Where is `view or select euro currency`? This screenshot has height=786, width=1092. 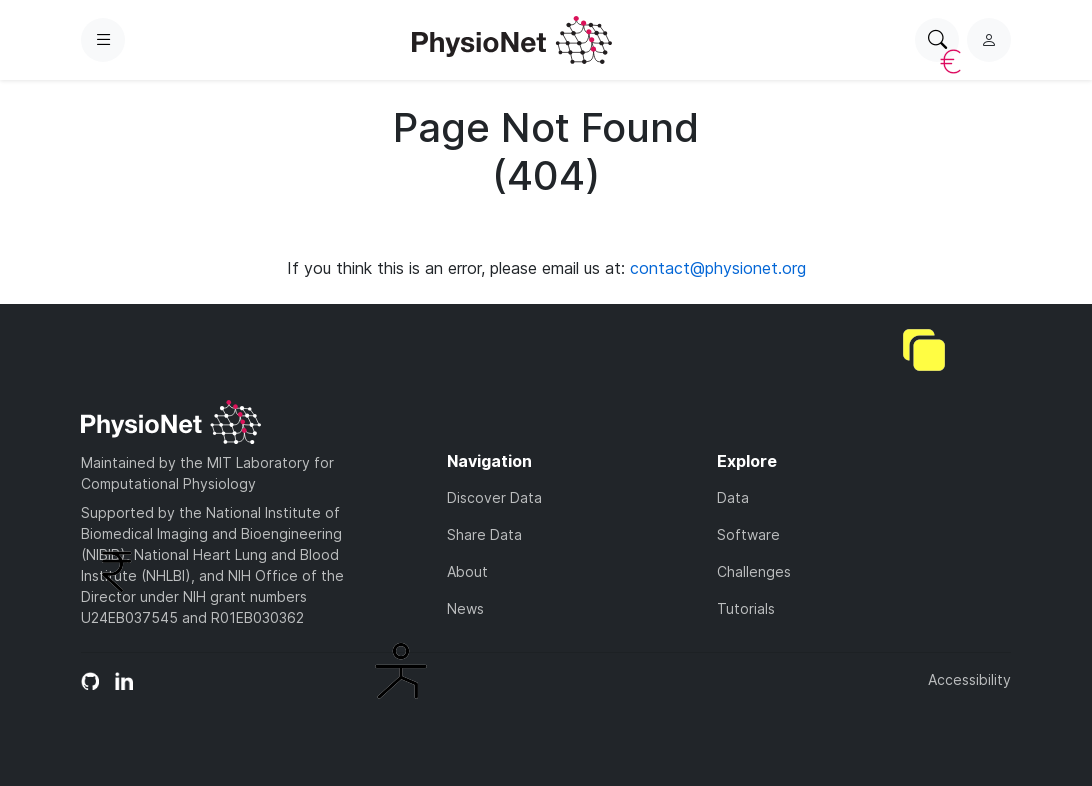 view or select euro currency is located at coordinates (952, 61).